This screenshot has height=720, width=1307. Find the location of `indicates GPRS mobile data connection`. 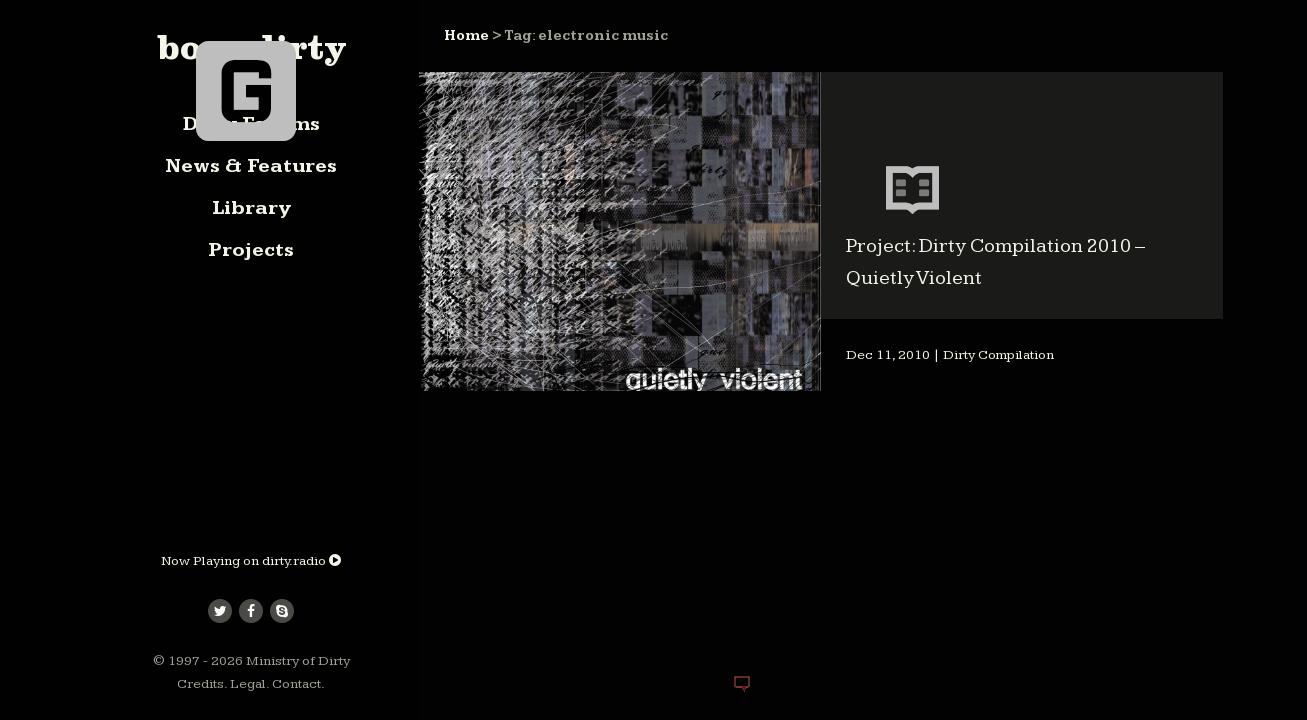

indicates GPRS mobile data connection is located at coordinates (246, 91).